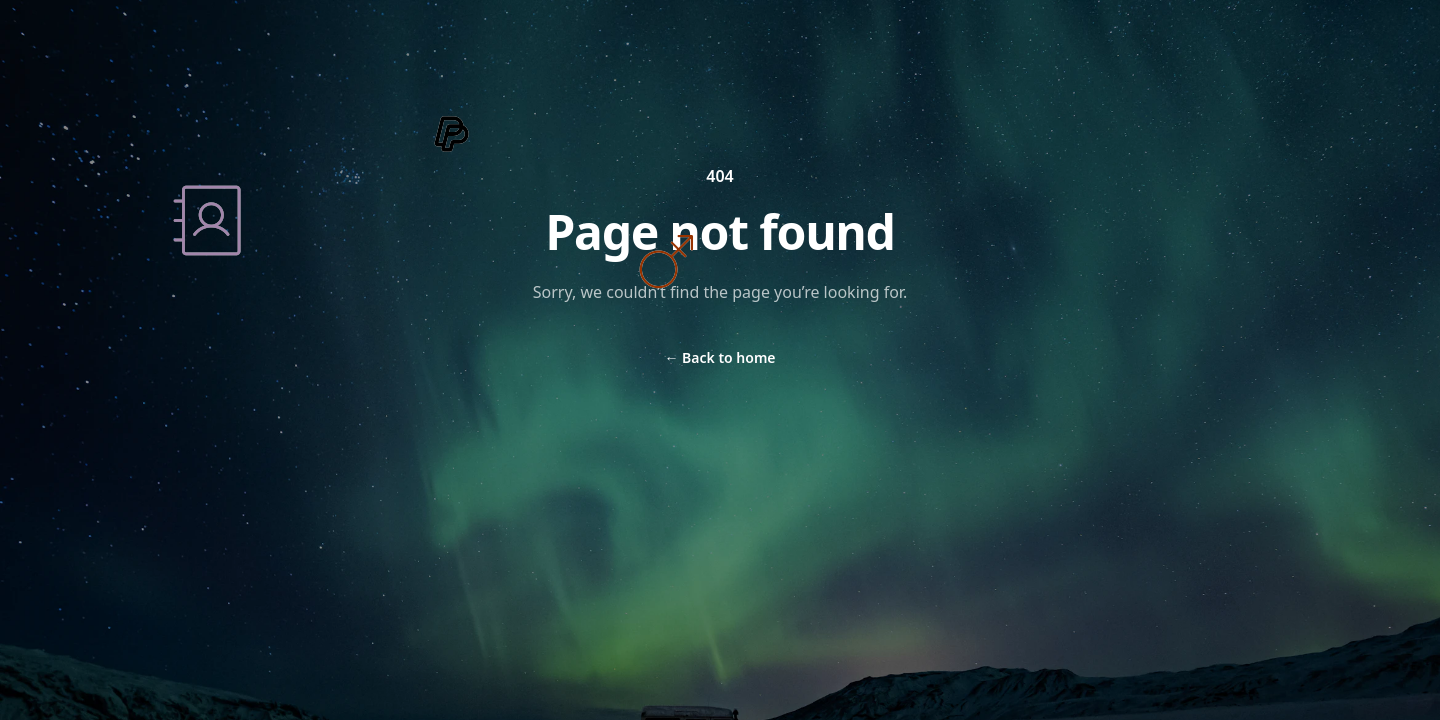 This screenshot has width=1440, height=720. I want to click on open your contacts or address book, so click(208, 220).